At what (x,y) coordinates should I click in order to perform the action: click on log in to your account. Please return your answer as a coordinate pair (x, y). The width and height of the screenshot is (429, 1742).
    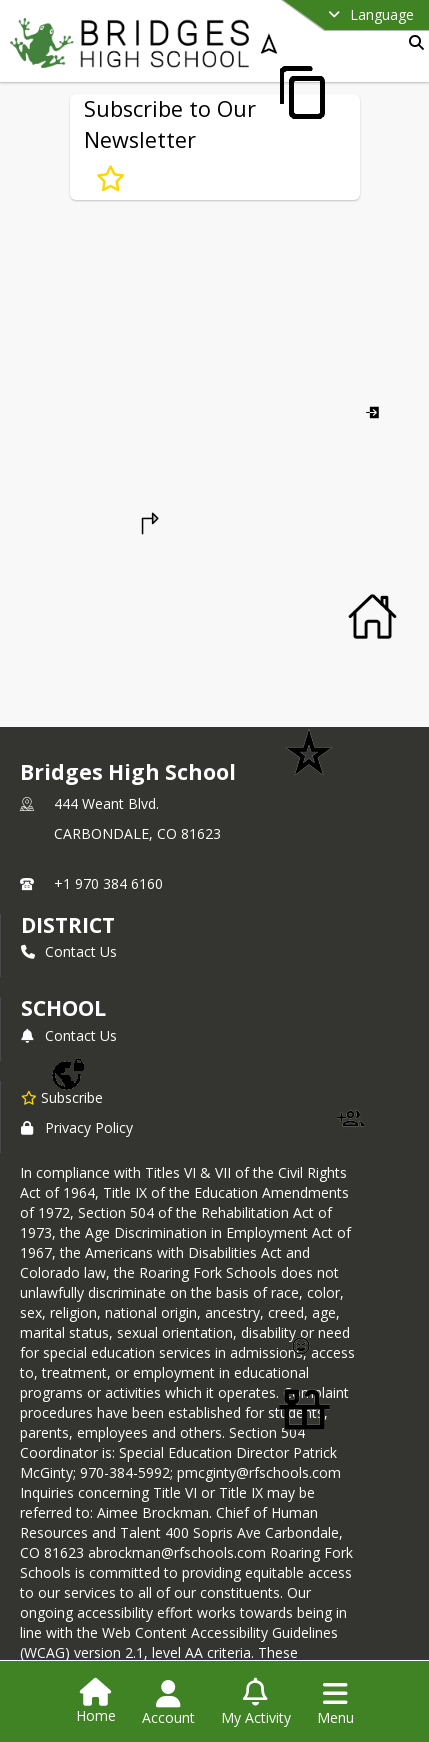
    Looking at the image, I should click on (372, 412).